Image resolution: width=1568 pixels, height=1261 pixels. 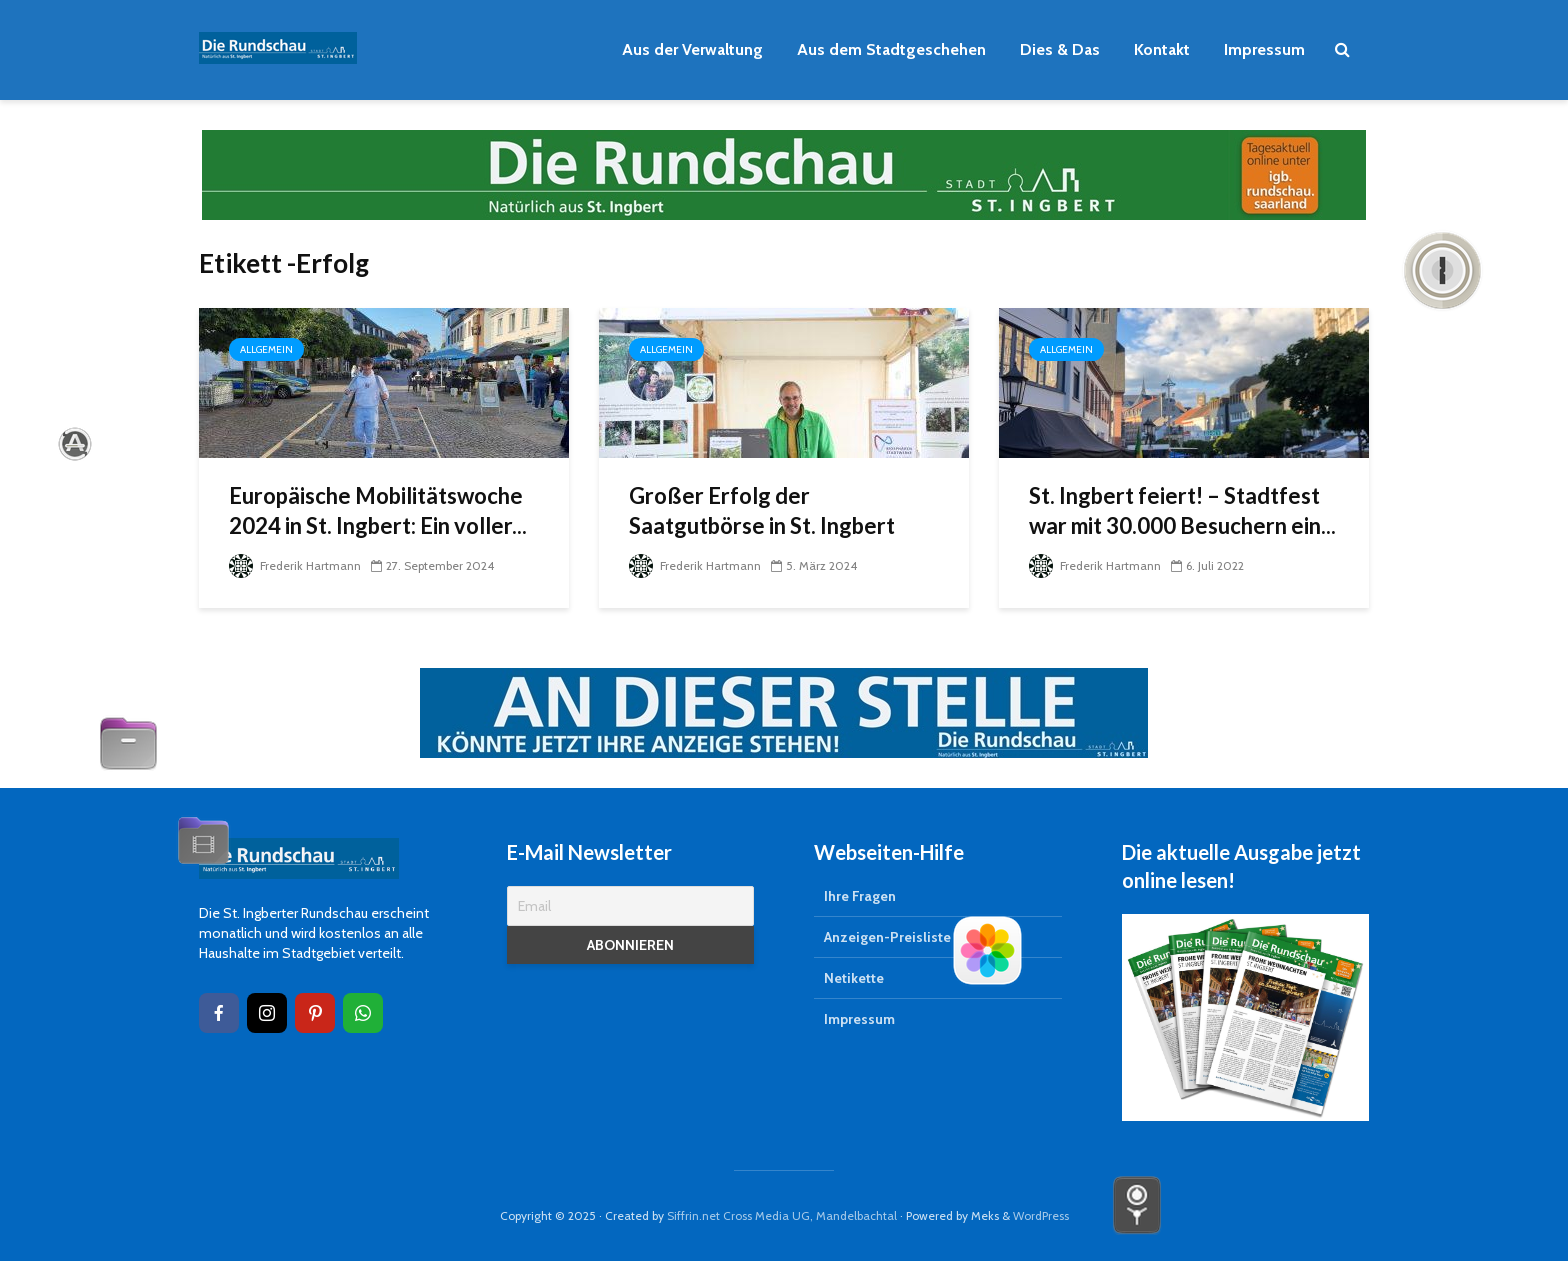 I want to click on open shotwell photo manager, so click(x=987, y=950).